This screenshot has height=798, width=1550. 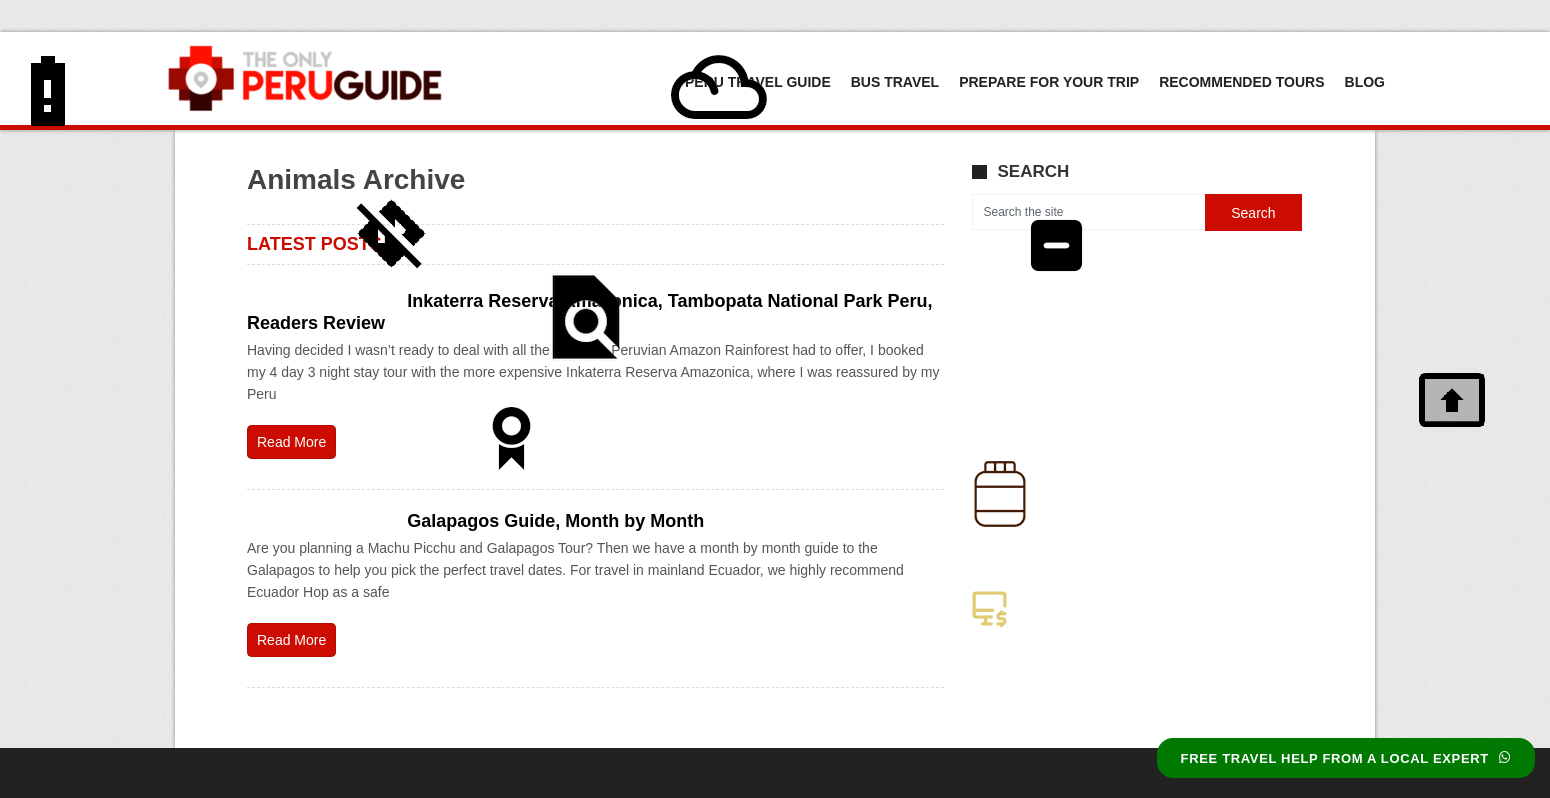 I want to click on indicates cloud storage or services, so click(x=719, y=87).